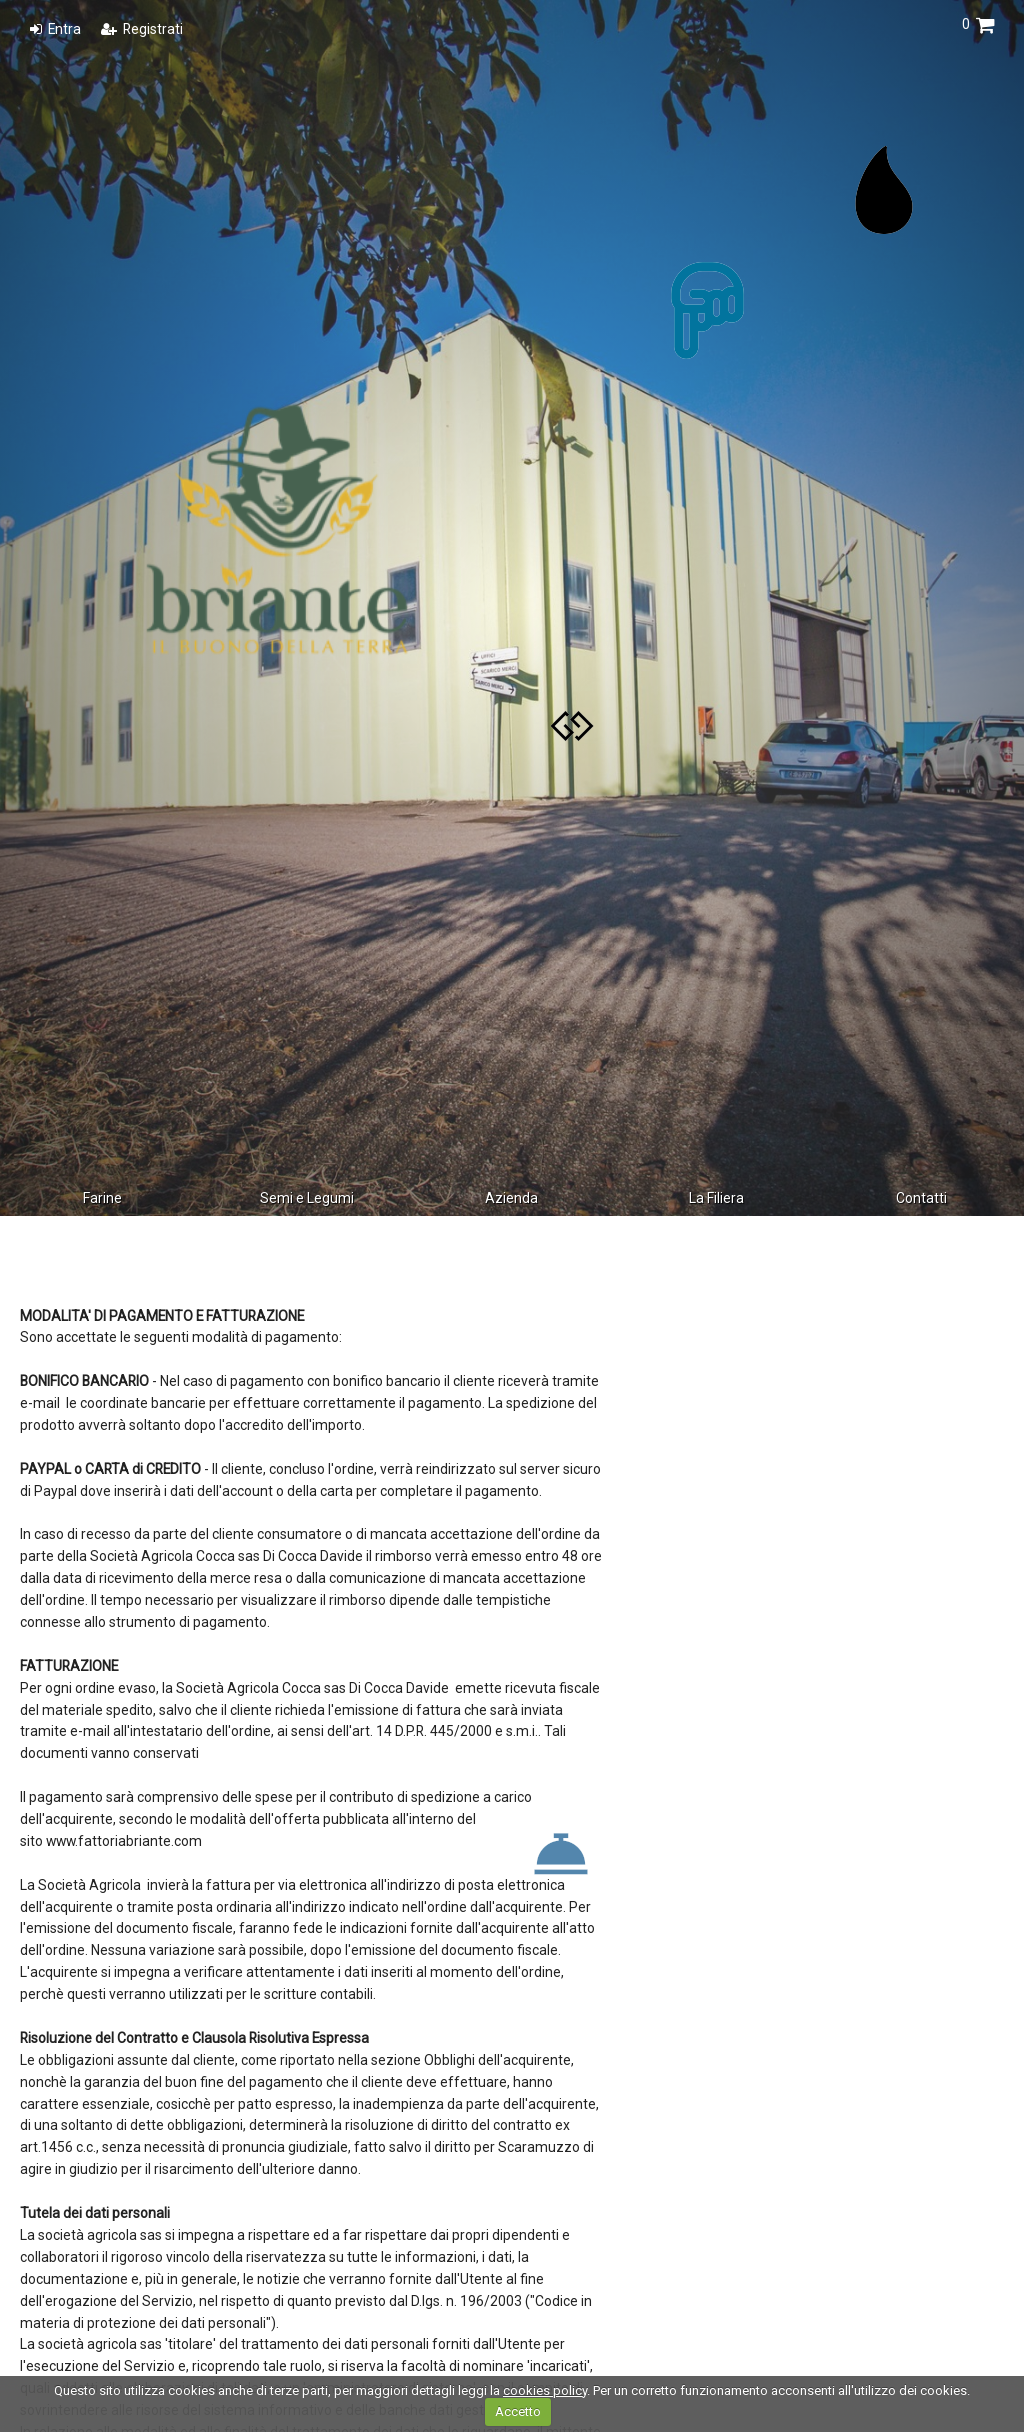 Image resolution: width=1024 pixels, height=2432 pixels. Describe the element at coordinates (572, 726) in the screenshot. I see `gg gaming platform logo` at that location.